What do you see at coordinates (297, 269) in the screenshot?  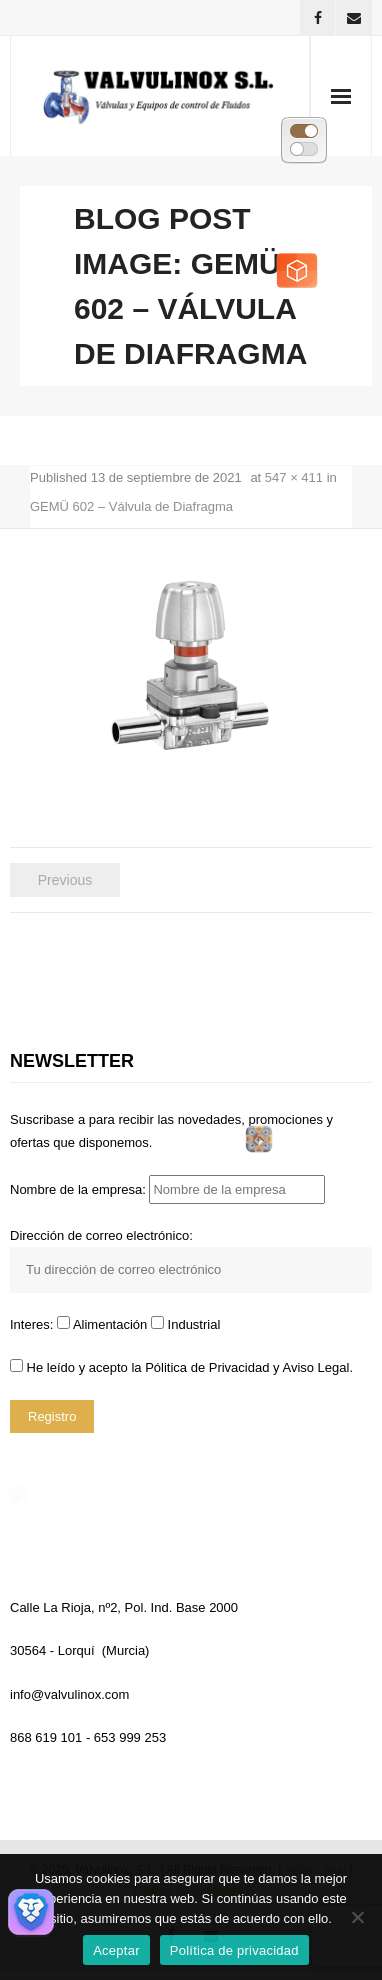 I see `open a 3D model file in STL binary format` at bounding box center [297, 269].